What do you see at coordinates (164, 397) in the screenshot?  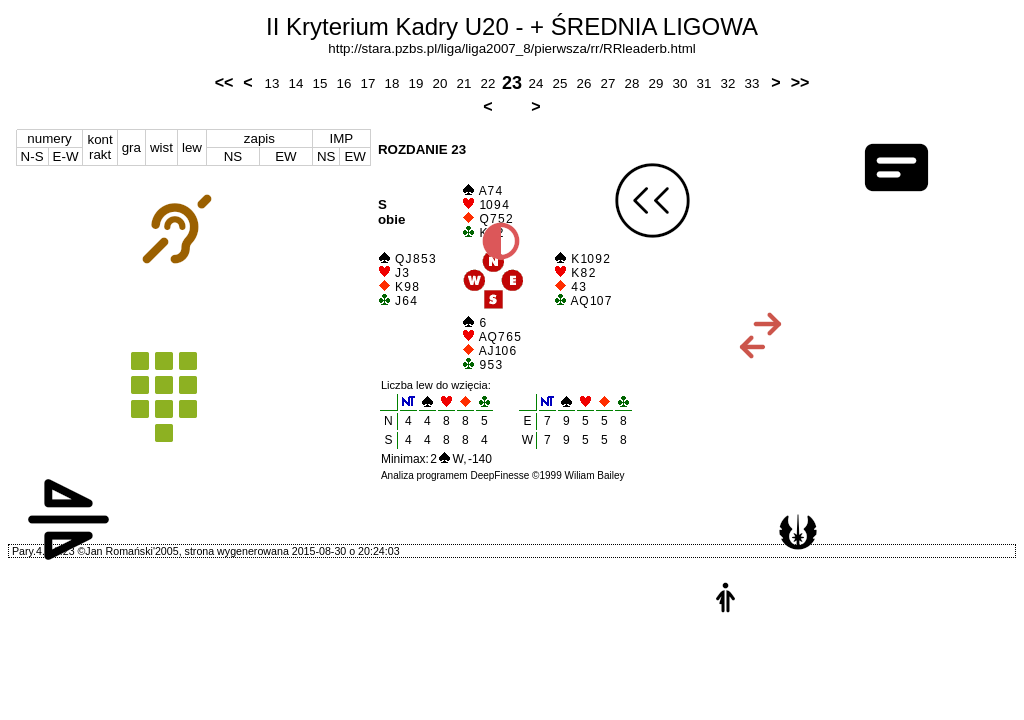 I see `open the dial pad to enter a number` at bounding box center [164, 397].